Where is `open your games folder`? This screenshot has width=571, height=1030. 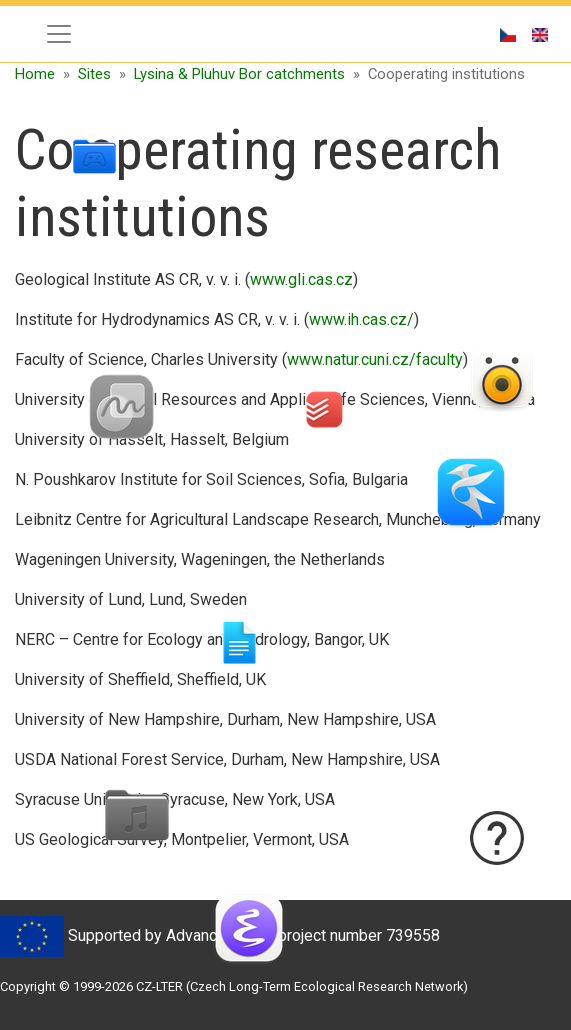
open your games folder is located at coordinates (94, 156).